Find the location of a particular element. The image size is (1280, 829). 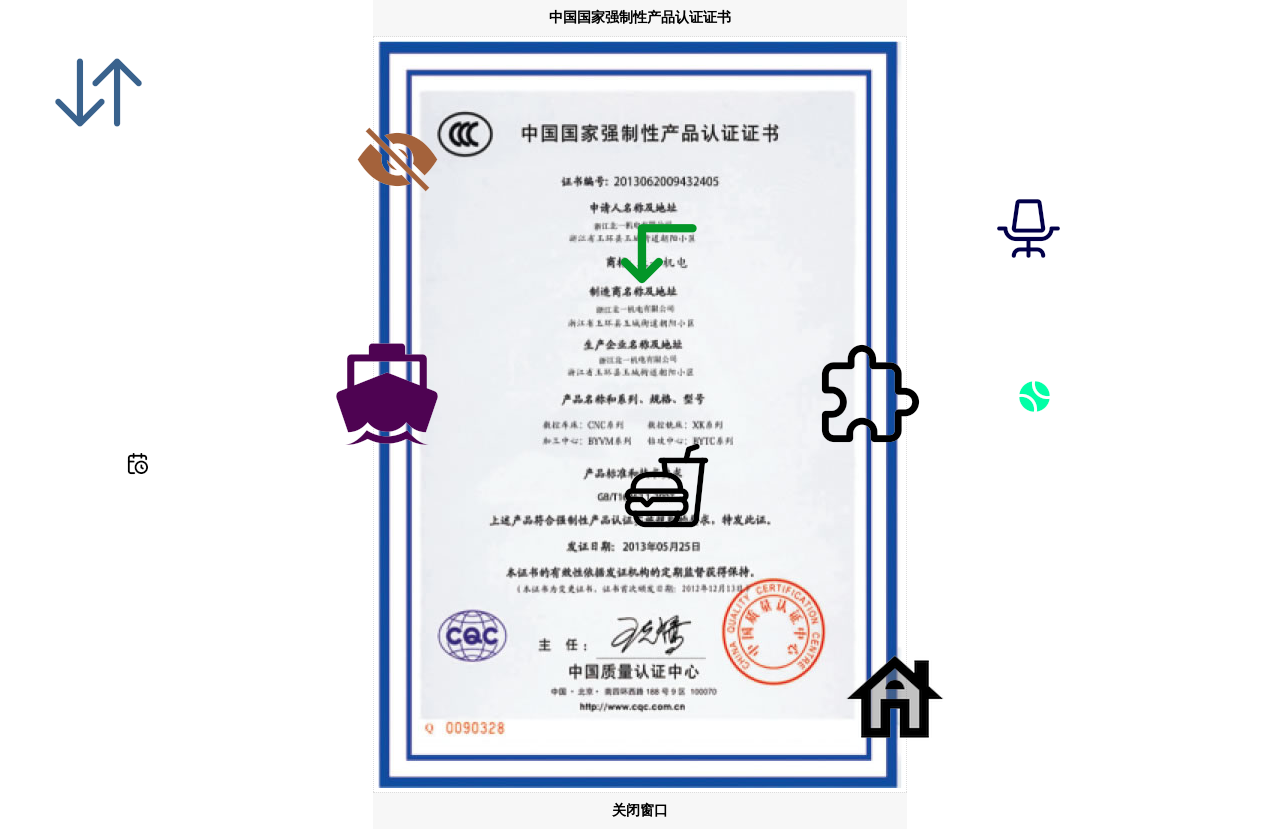

access boat or ferry transportation options is located at coordinates (387, 396).